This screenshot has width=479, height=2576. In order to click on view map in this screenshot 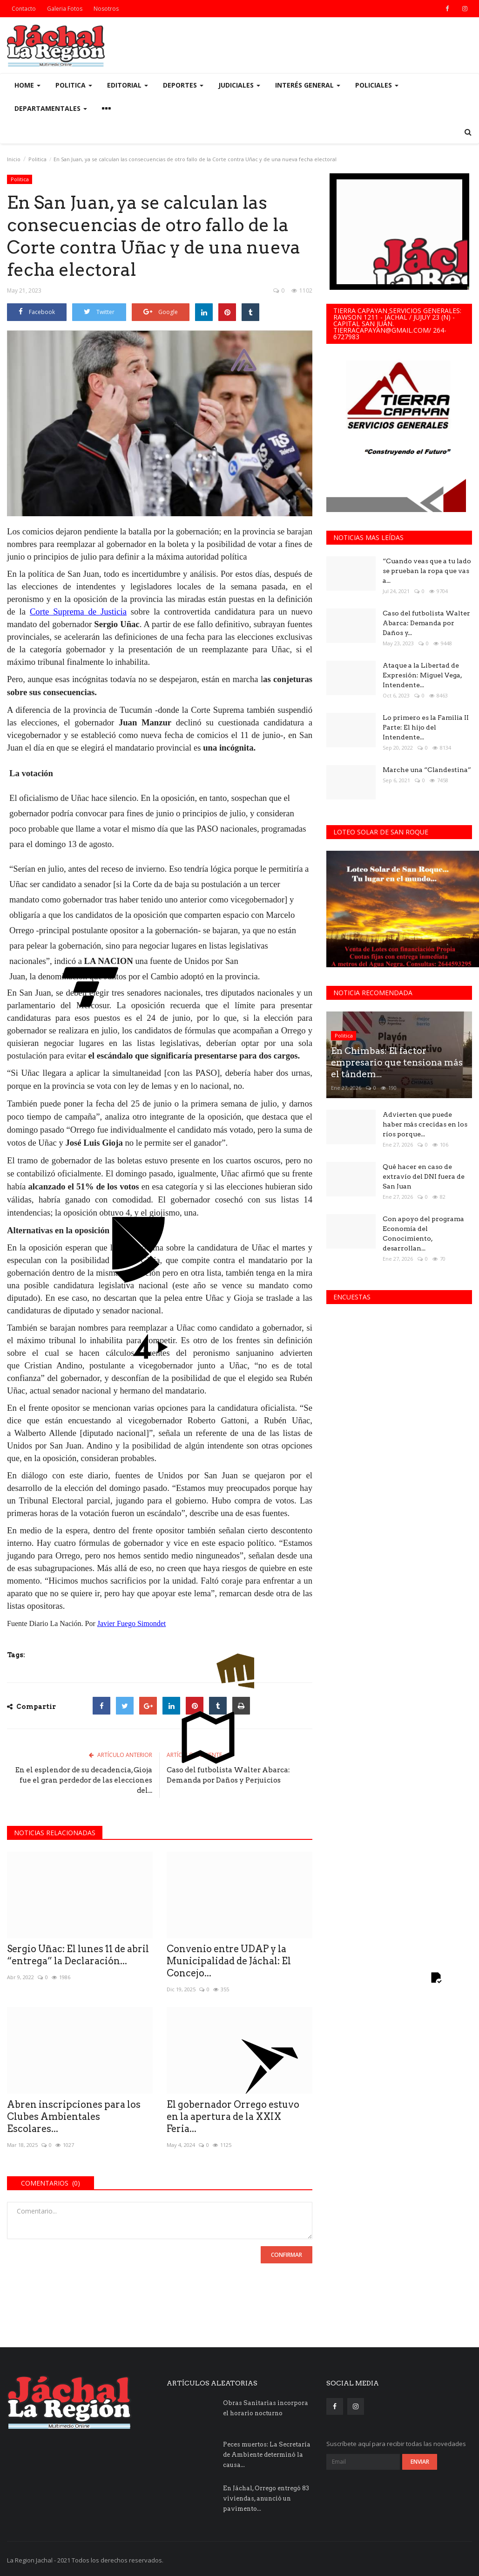, I will do `click(208, 1737)`.